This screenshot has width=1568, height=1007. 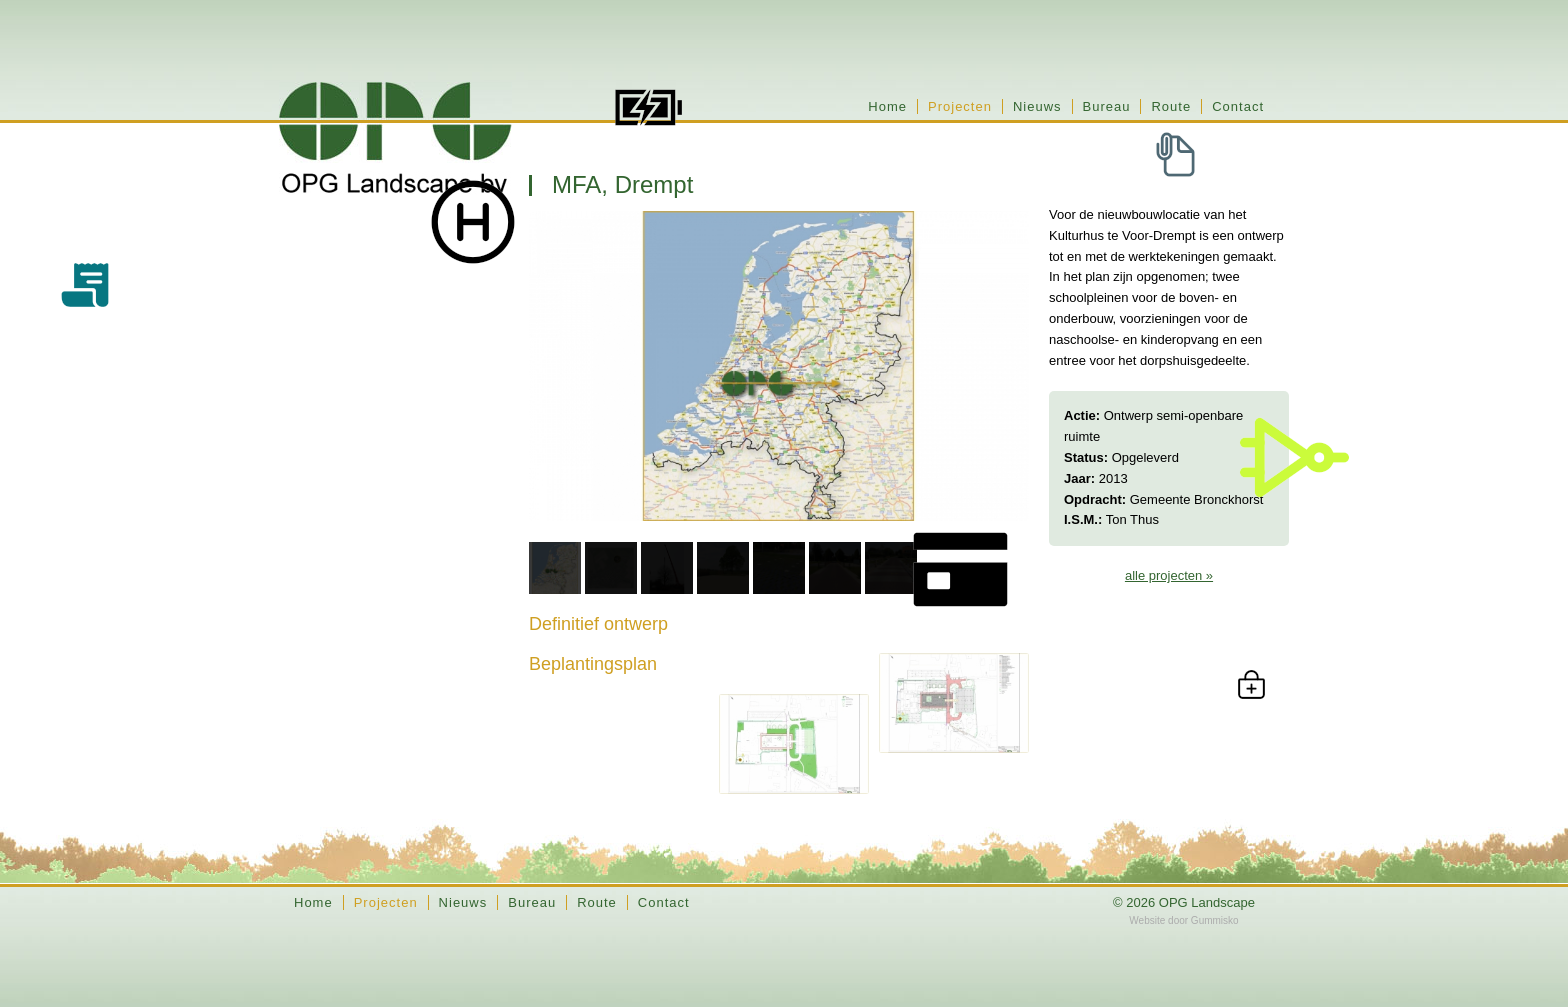 I want to click on add item to shopping bag, so click(x=1251, y=684).